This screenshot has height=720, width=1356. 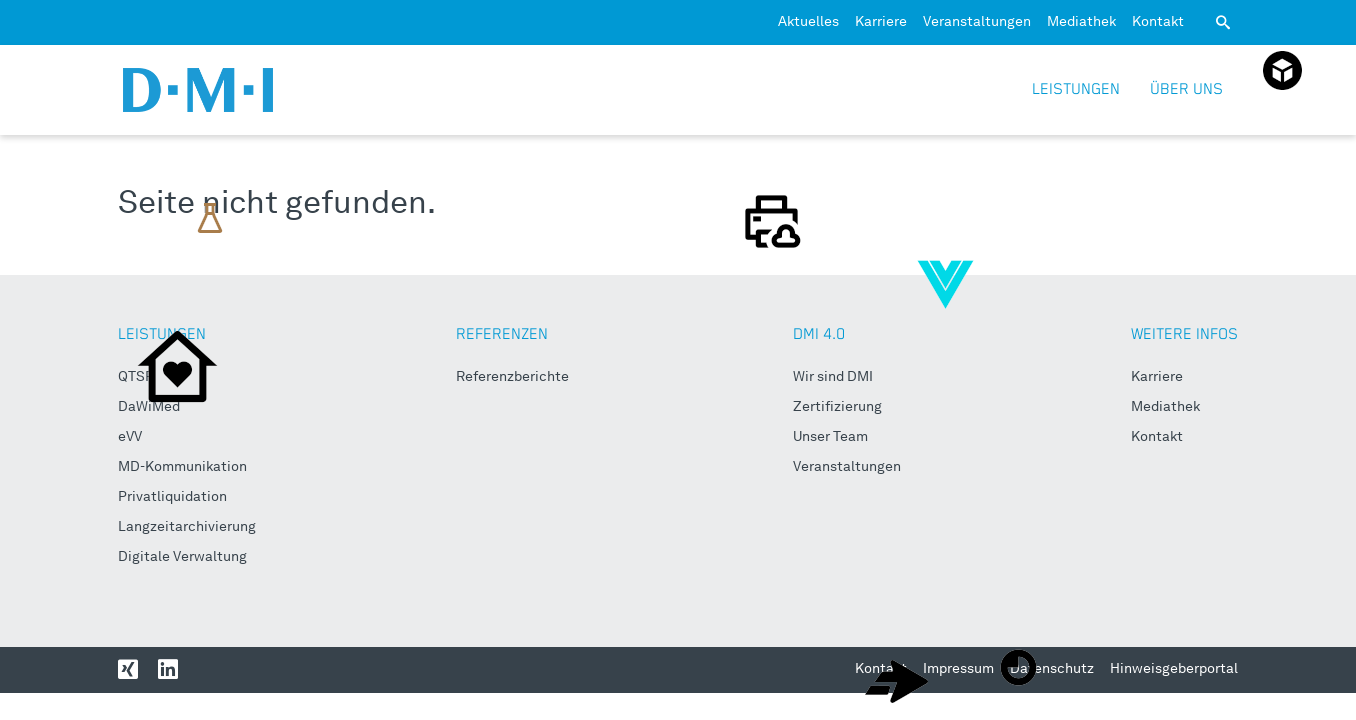 I want to click on vue.js framework logo, so click(x=945, y=283).